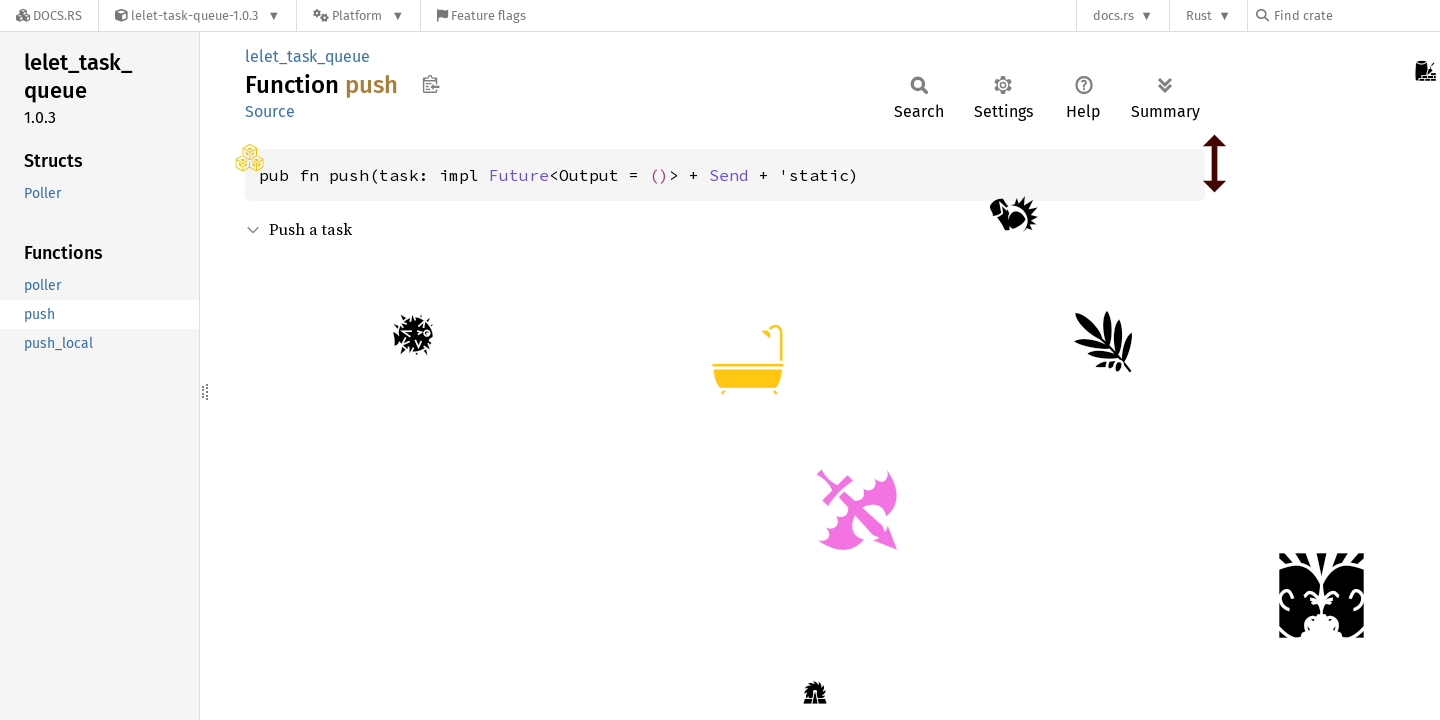  I want to click on kick attack action in a game, so click(1014, 214).